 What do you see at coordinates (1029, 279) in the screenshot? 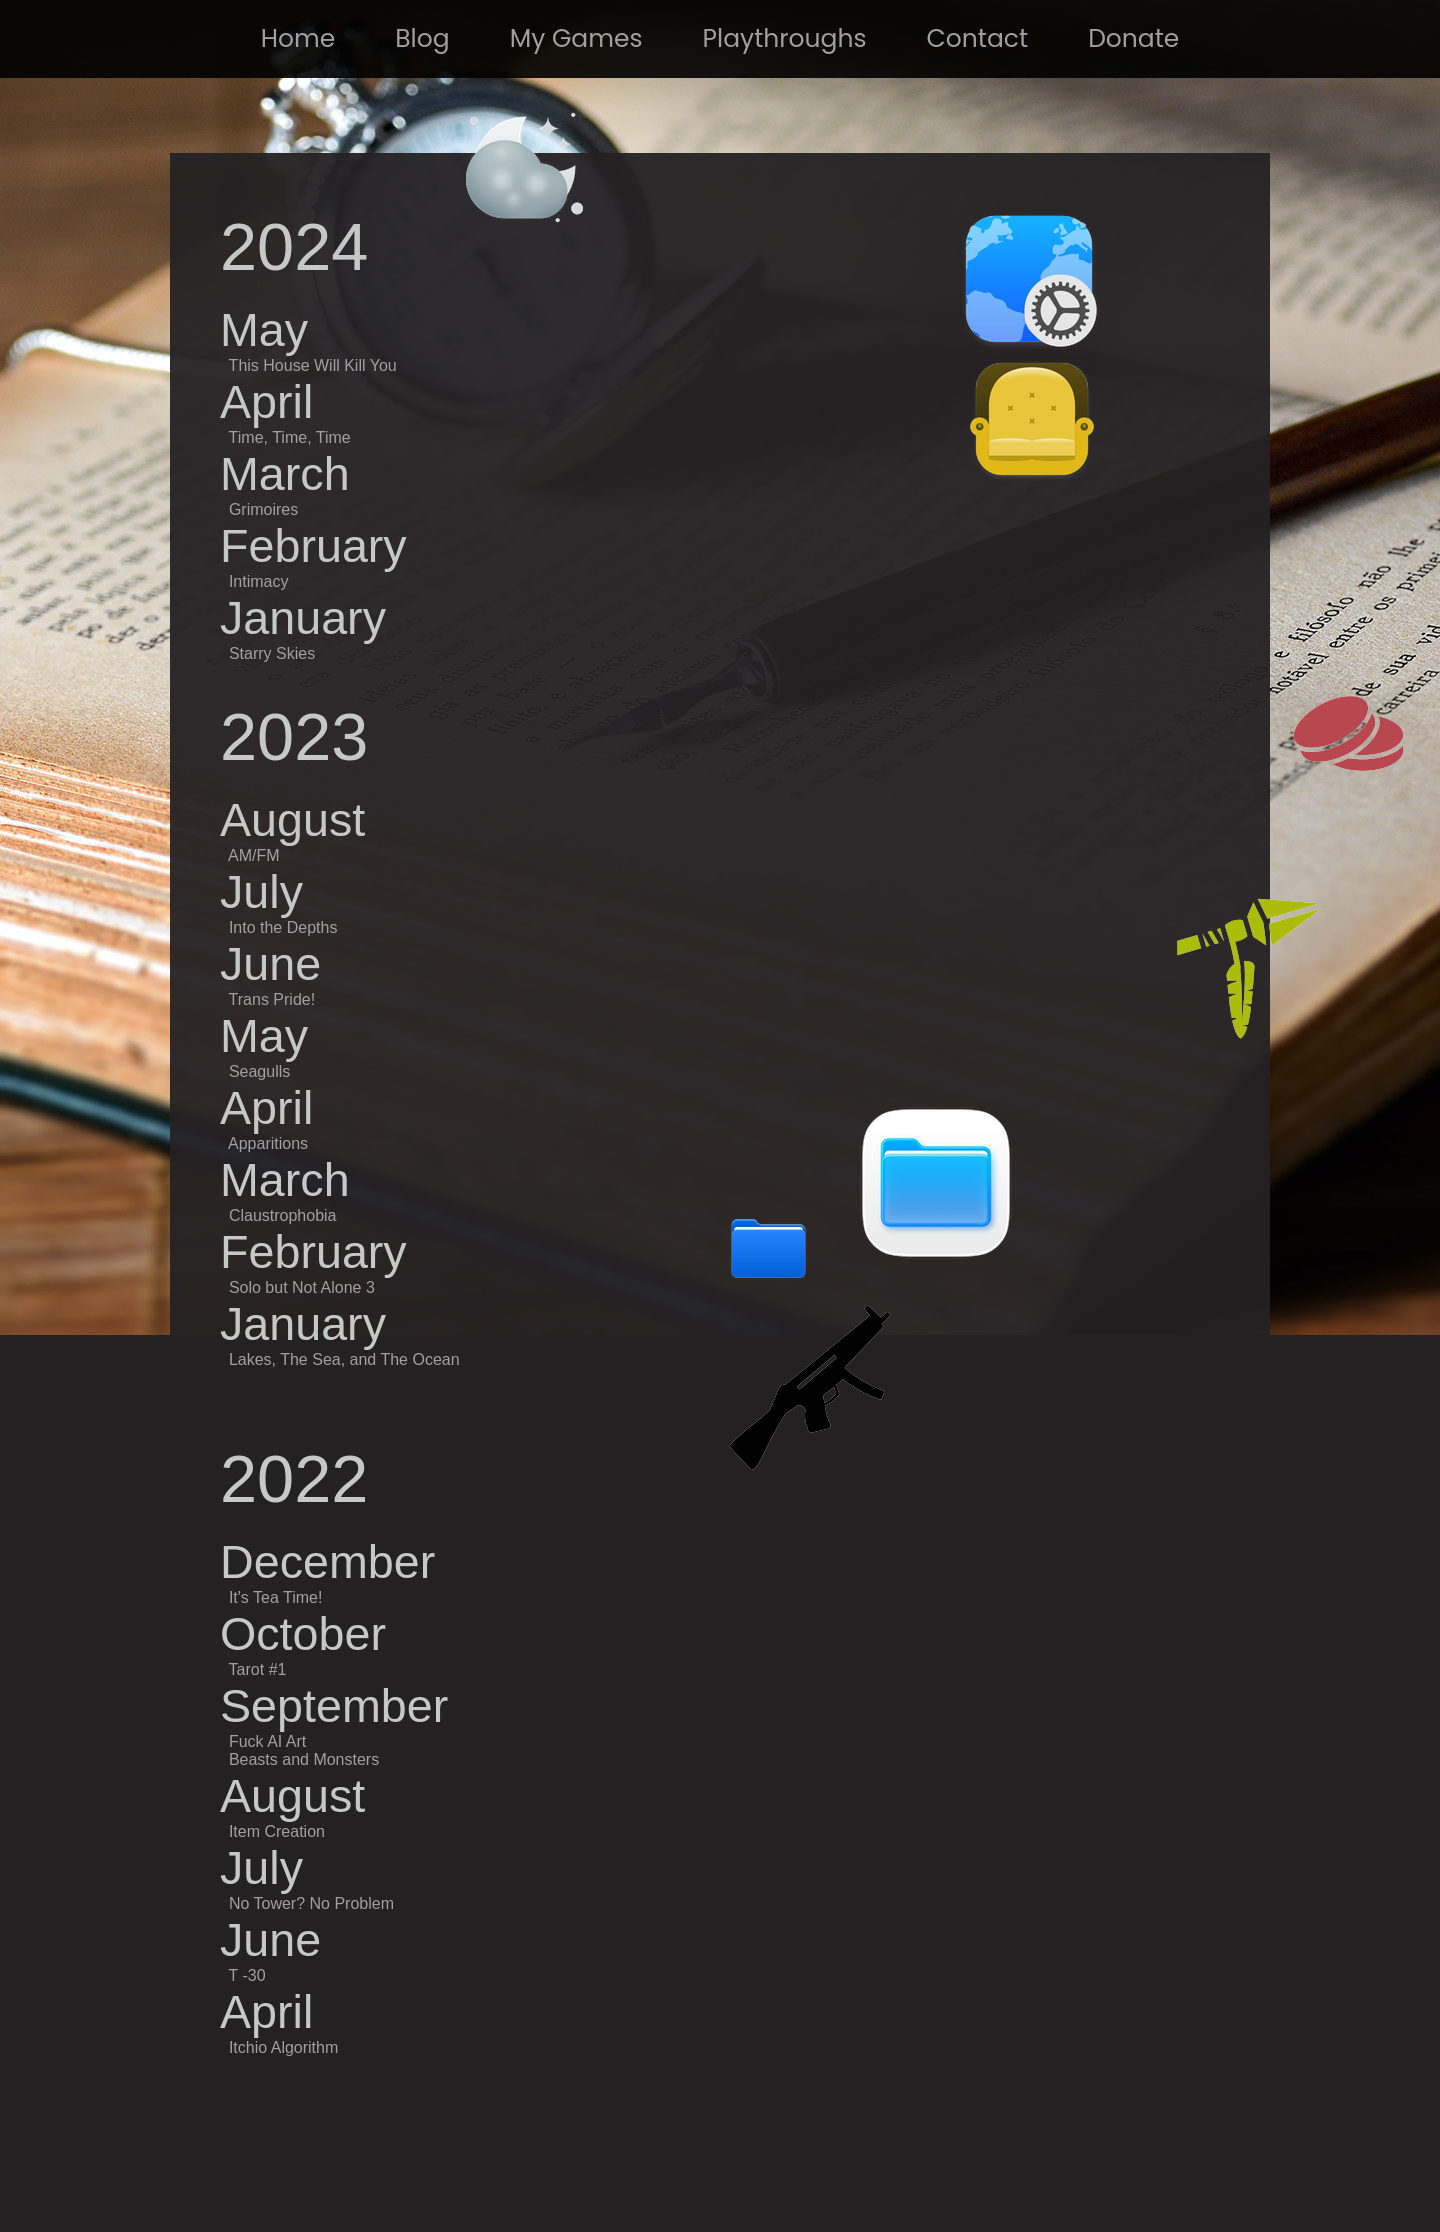
I see `configure network and workgroup settings` at bounding box center [1029, 279].